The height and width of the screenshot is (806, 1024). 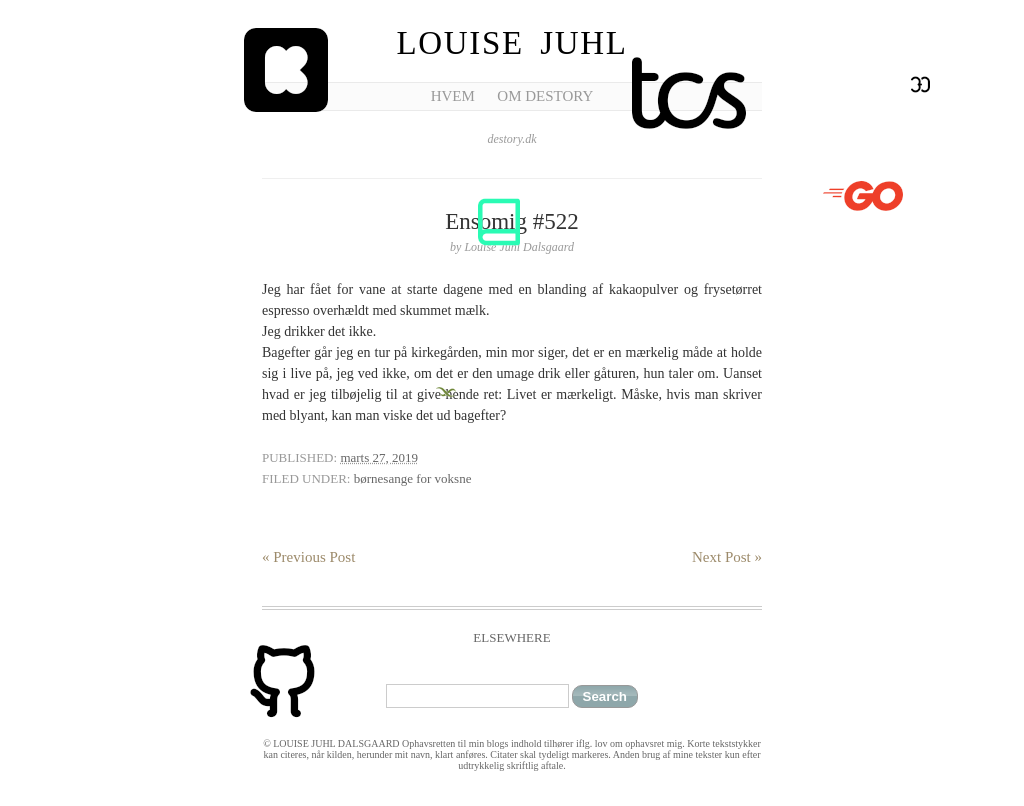 I want to click on view GitHub profile or repository, so click(x=284, y=680).